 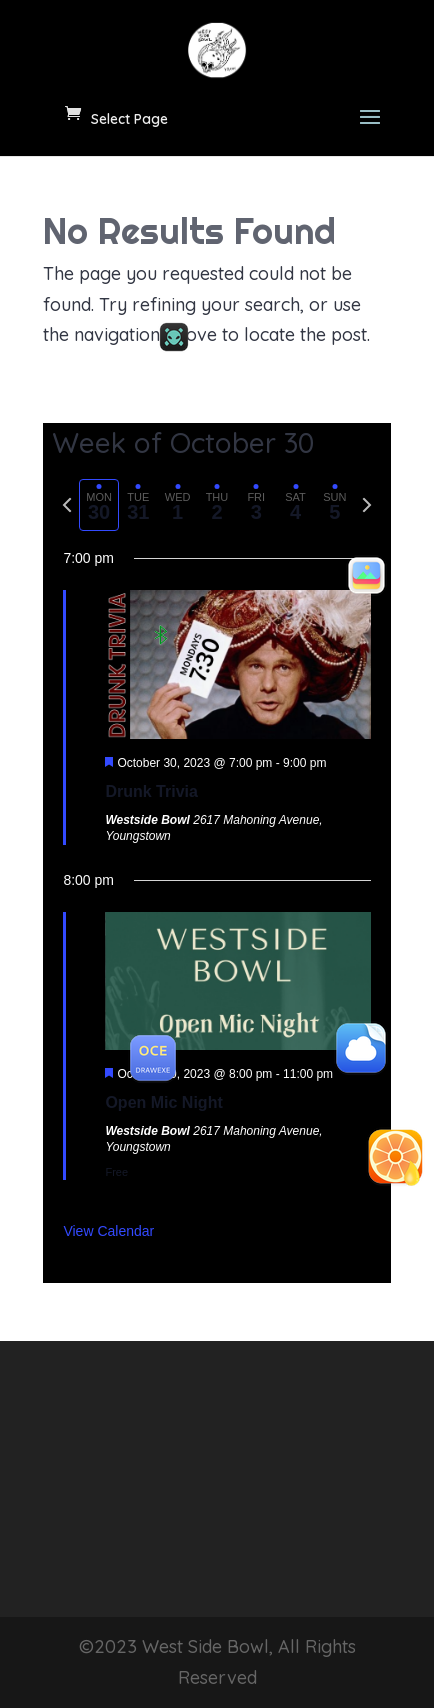 What do you see at coordinates (395, 1156) in the screenshot?
I see `open sound juicer cd ripper app` at bounding box center [395, 1156].